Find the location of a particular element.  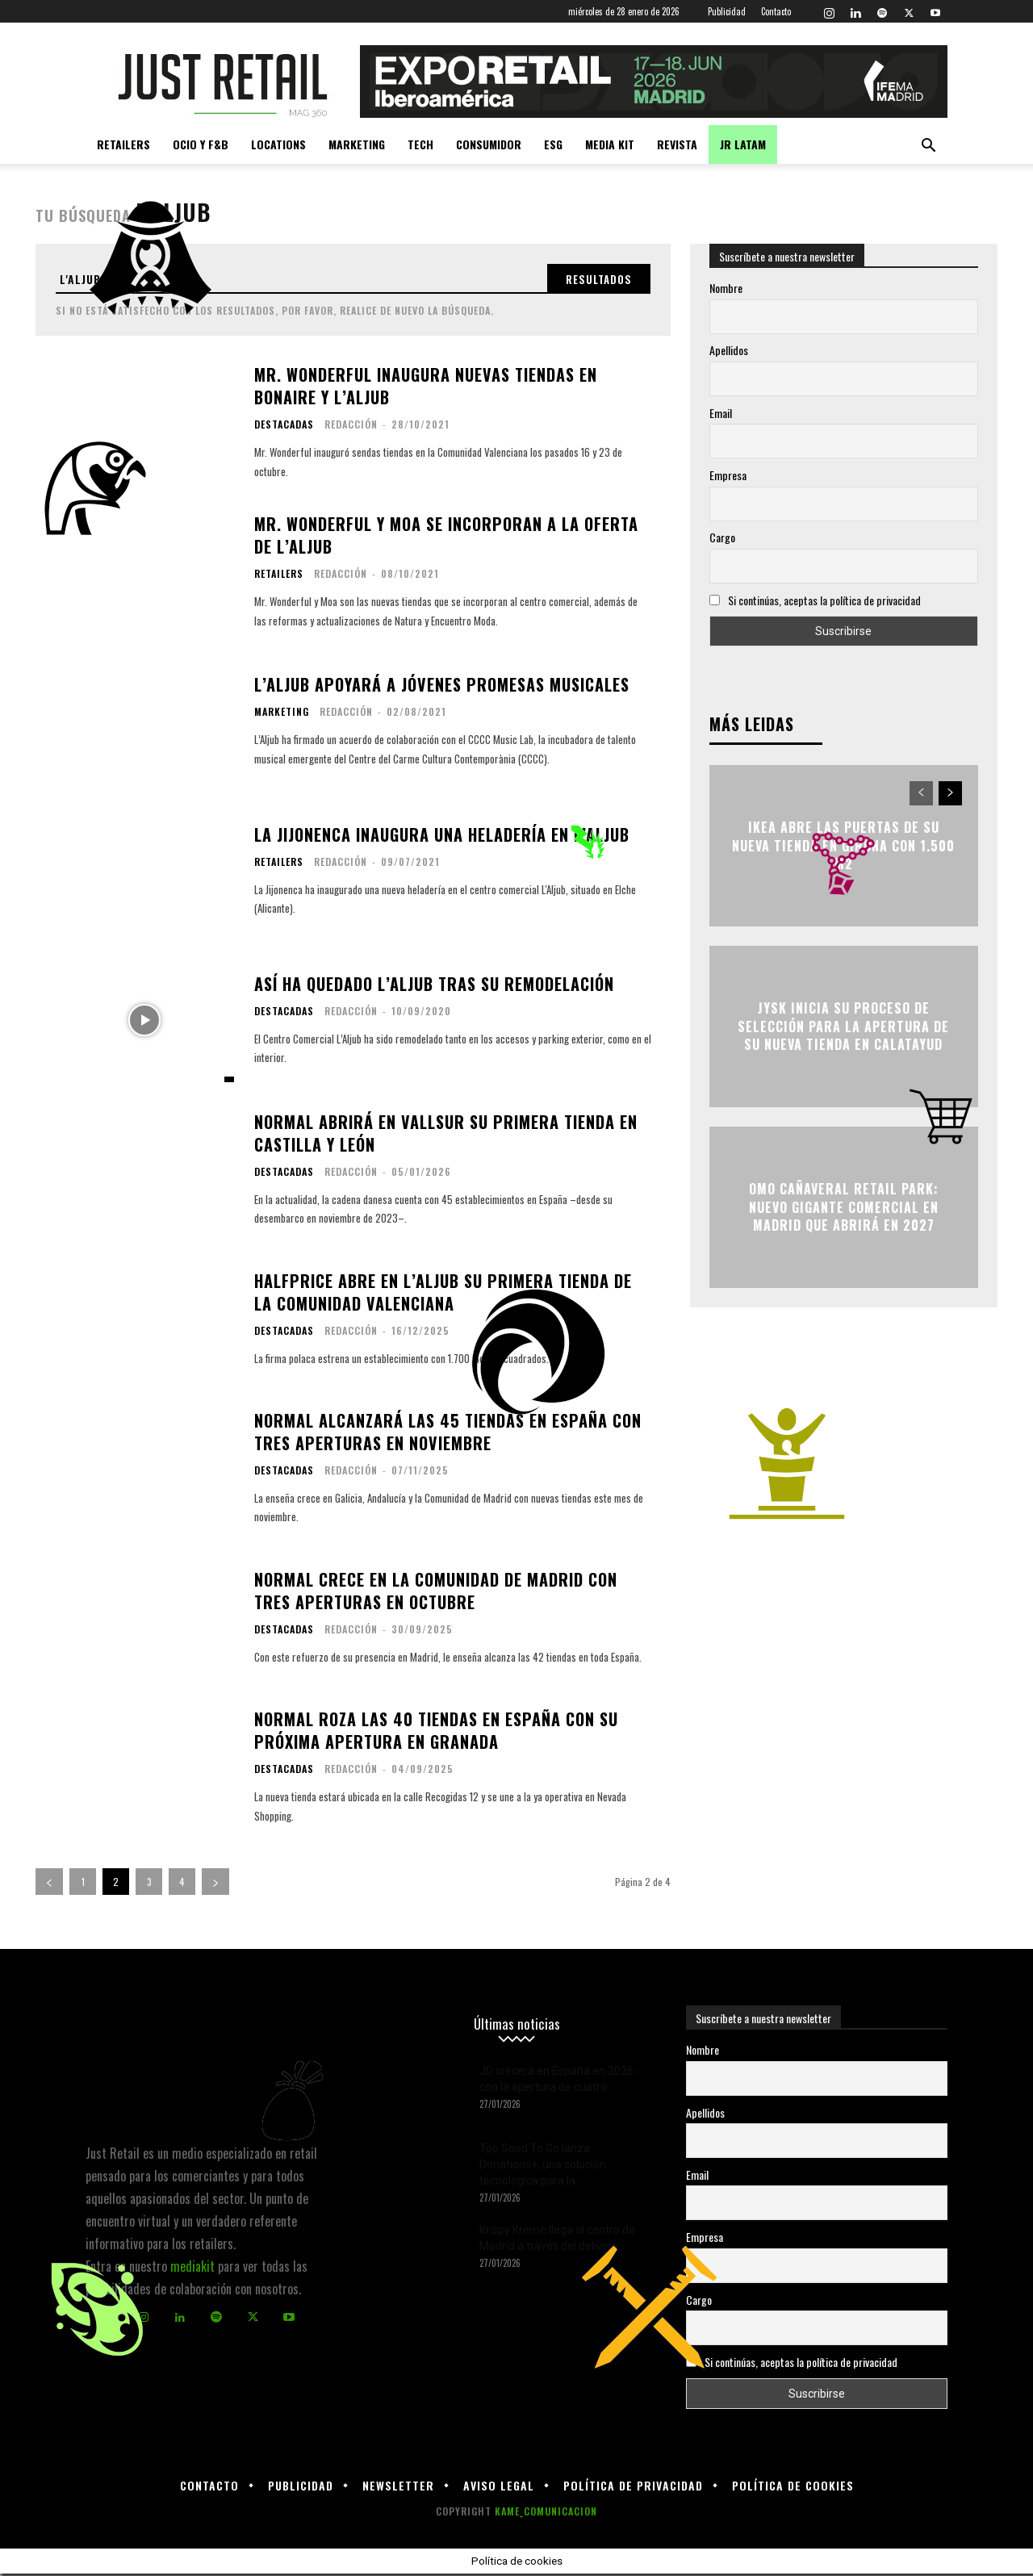

view your shopping cart is located at coordinates (943, 1116).